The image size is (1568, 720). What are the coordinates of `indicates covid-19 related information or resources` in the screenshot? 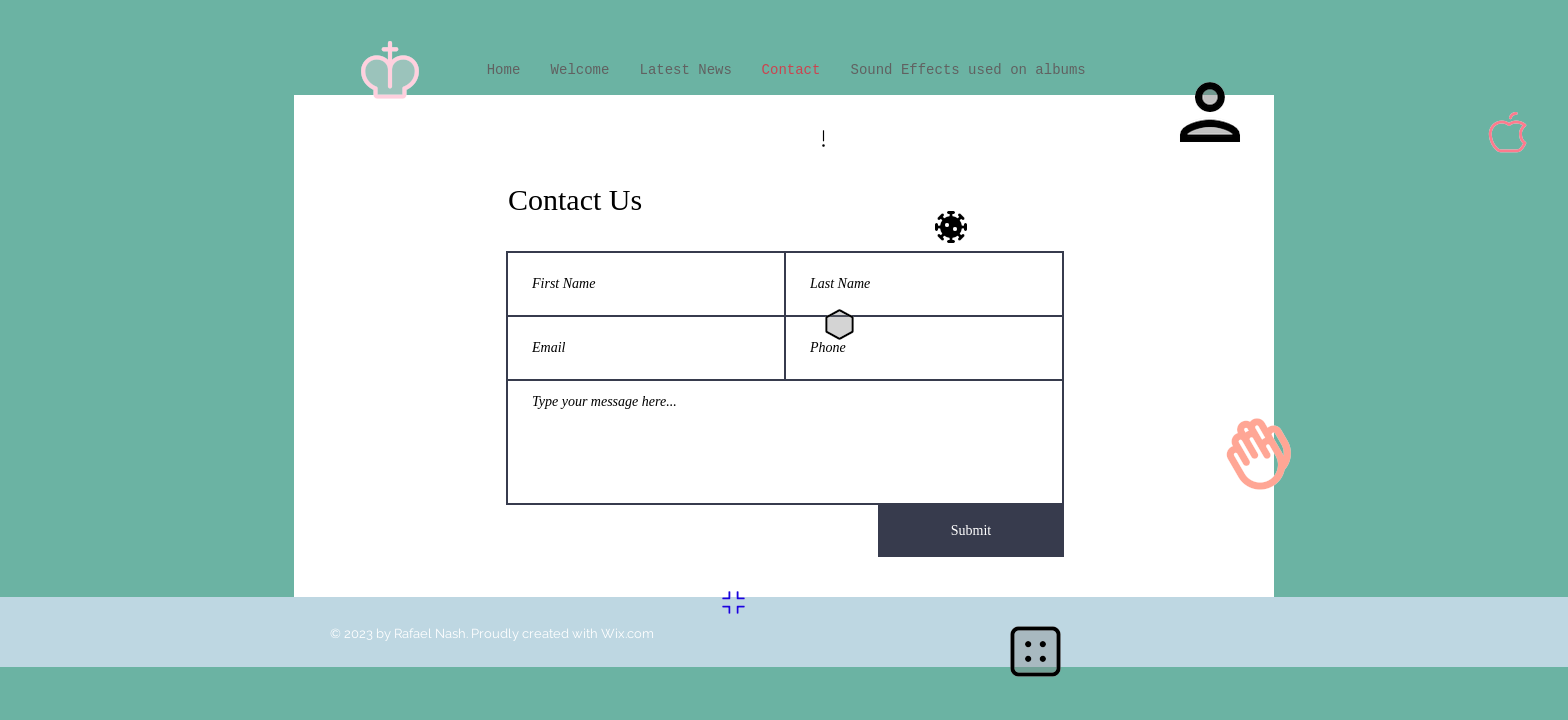 It's located at (951, 227).